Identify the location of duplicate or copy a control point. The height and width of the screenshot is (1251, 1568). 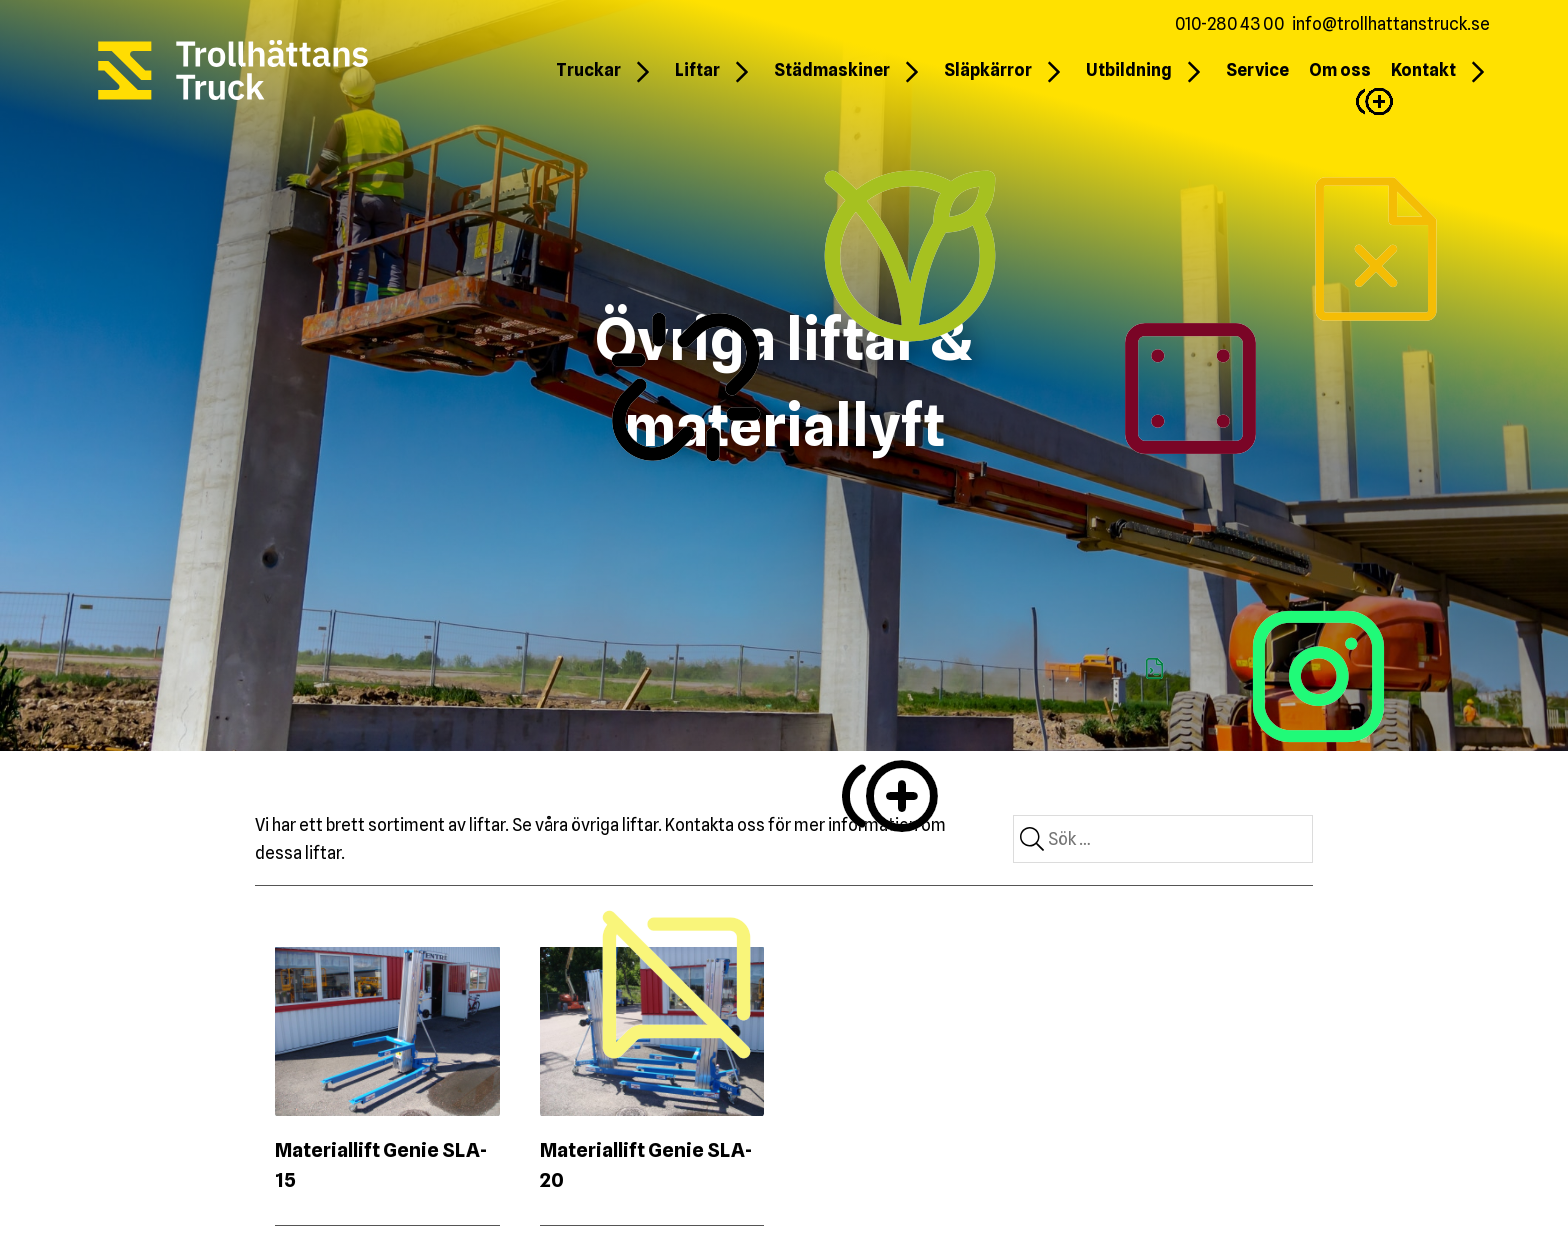
(890, 796).